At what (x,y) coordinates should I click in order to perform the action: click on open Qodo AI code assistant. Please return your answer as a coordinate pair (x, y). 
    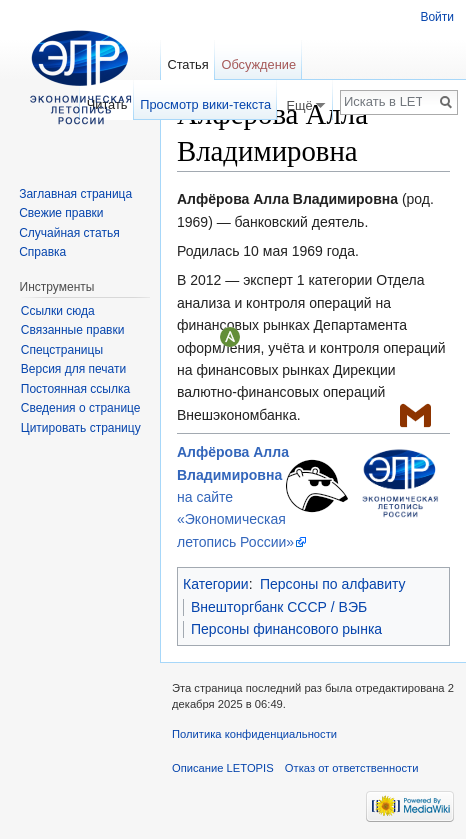
    Looking at the image, I should click on (317, 486).